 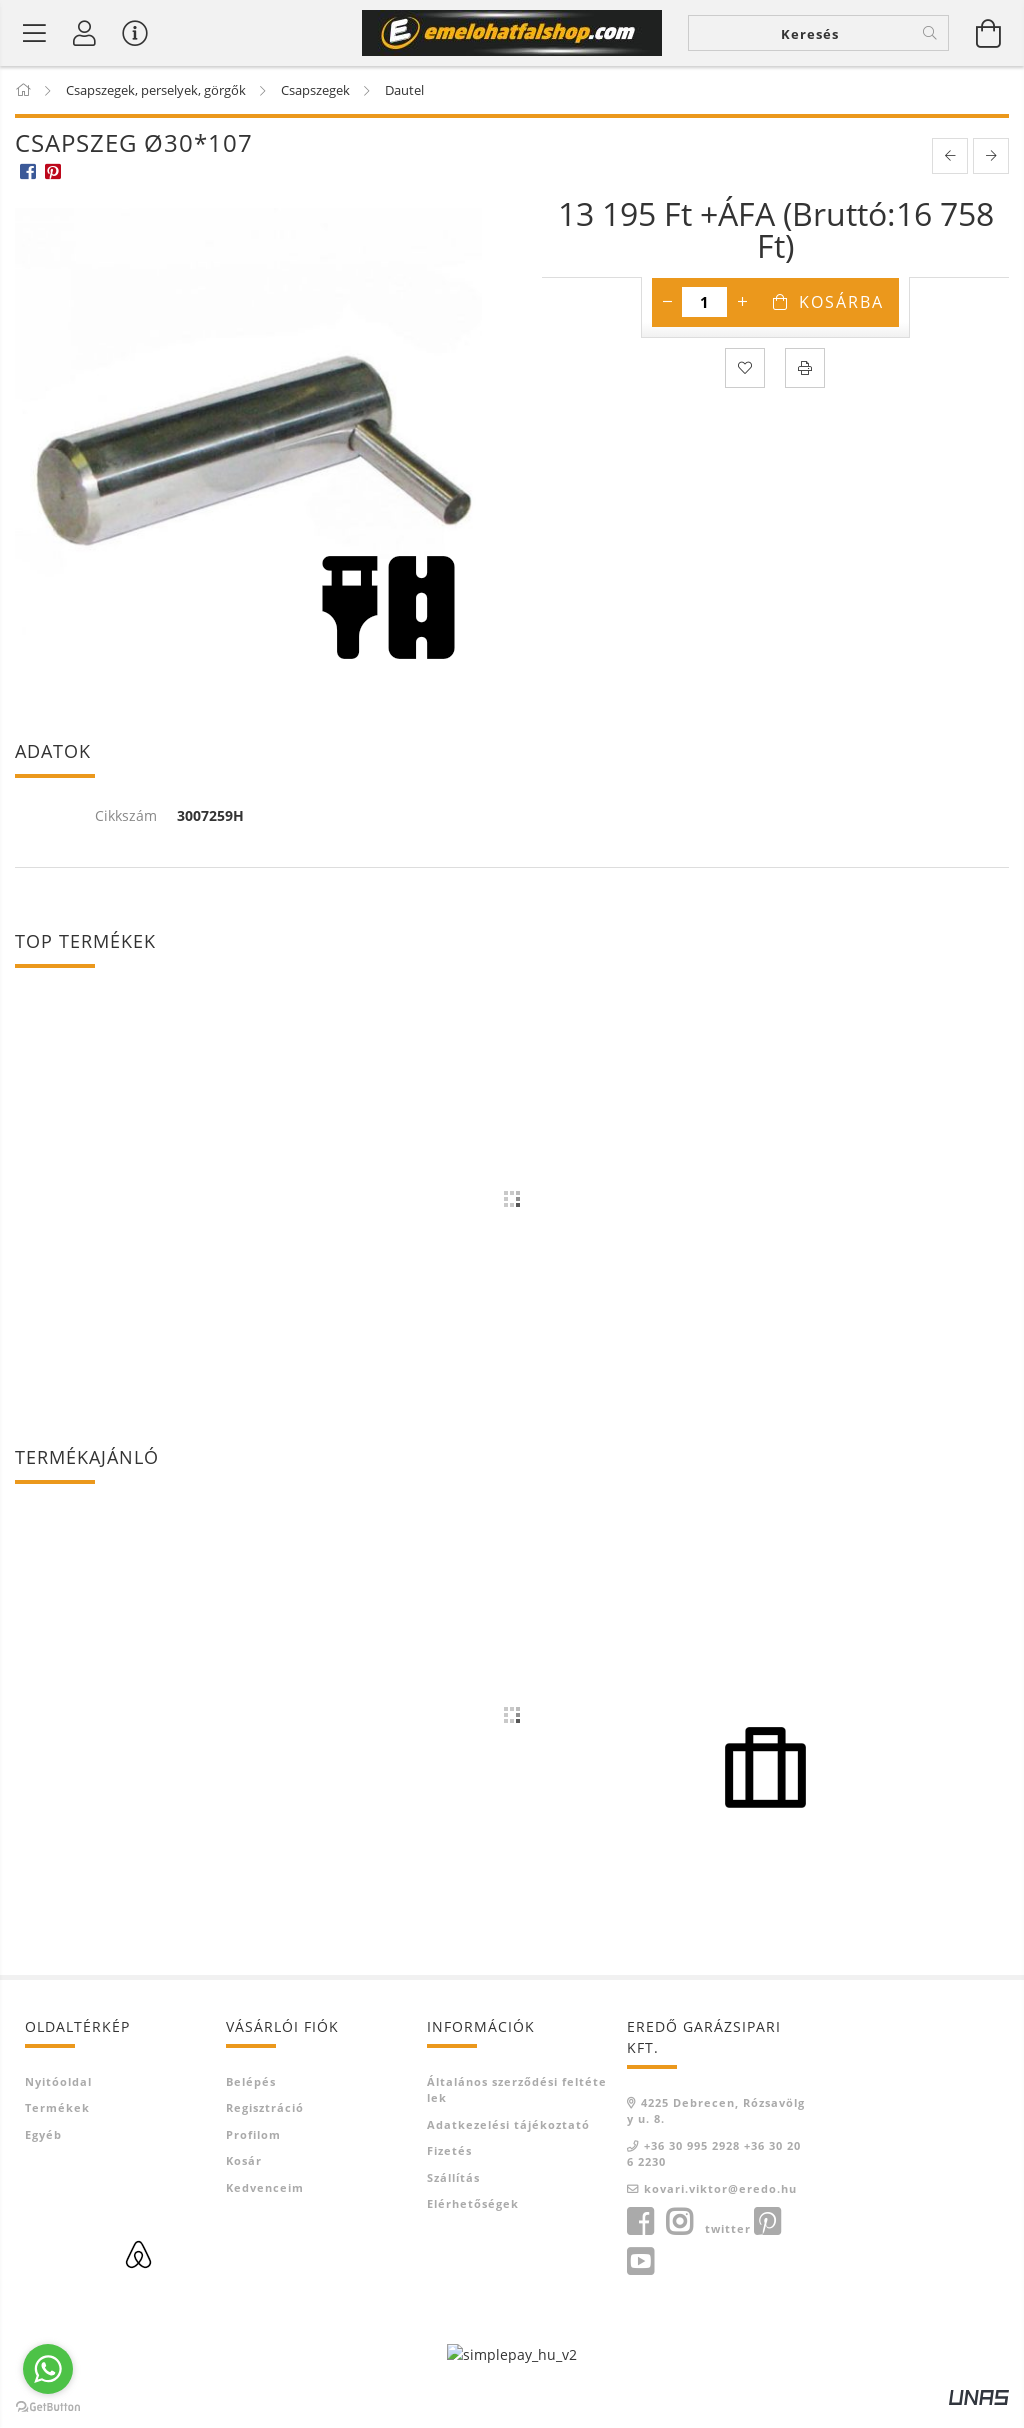 What do you see at coordinates (138, 2254) in the screenshot?
I see `open the airbnb app` at bounding box center [138, 2254].